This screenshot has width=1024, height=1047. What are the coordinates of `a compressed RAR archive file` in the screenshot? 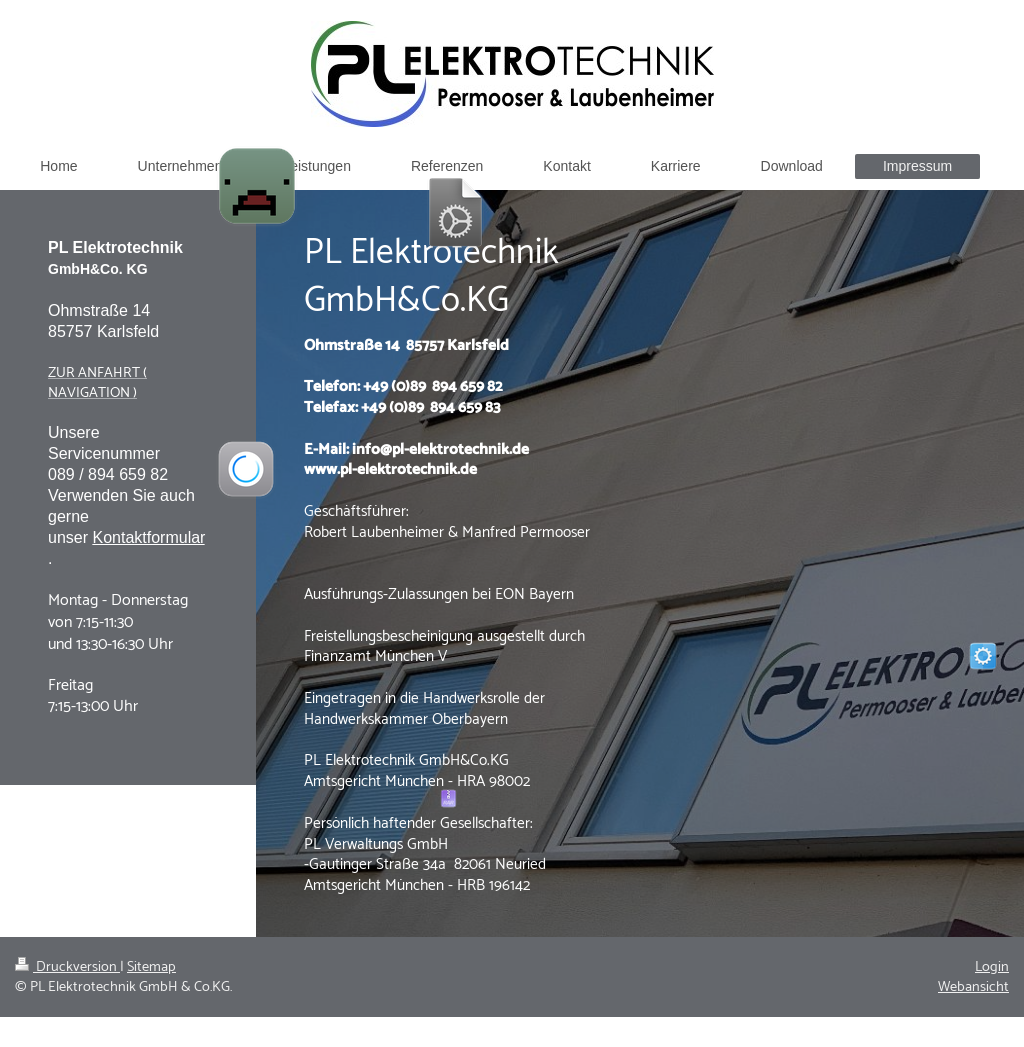 It's located at (448, 798).